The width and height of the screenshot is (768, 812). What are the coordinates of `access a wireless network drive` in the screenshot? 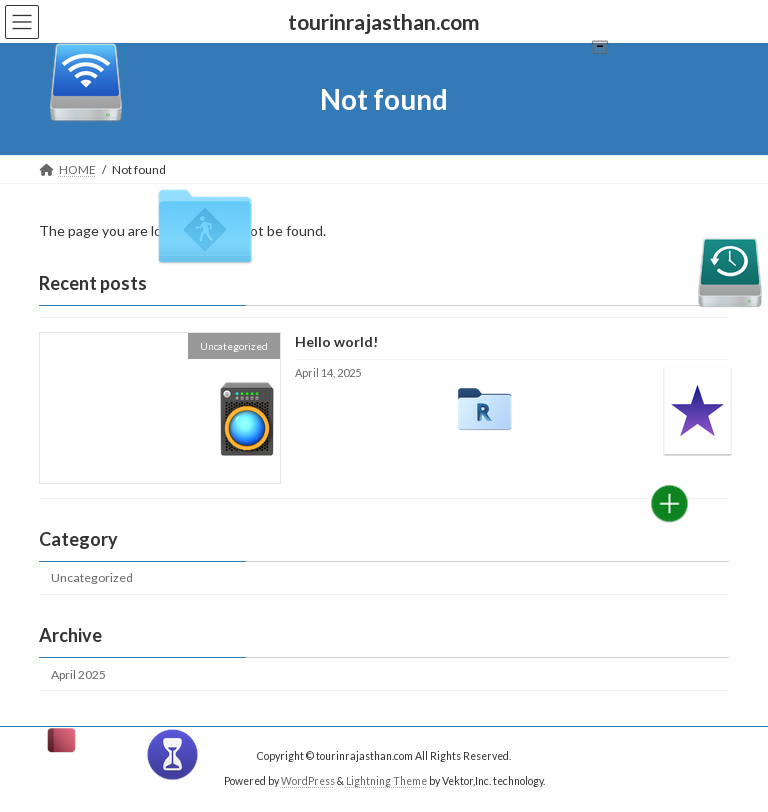 It's located at (86, 84).